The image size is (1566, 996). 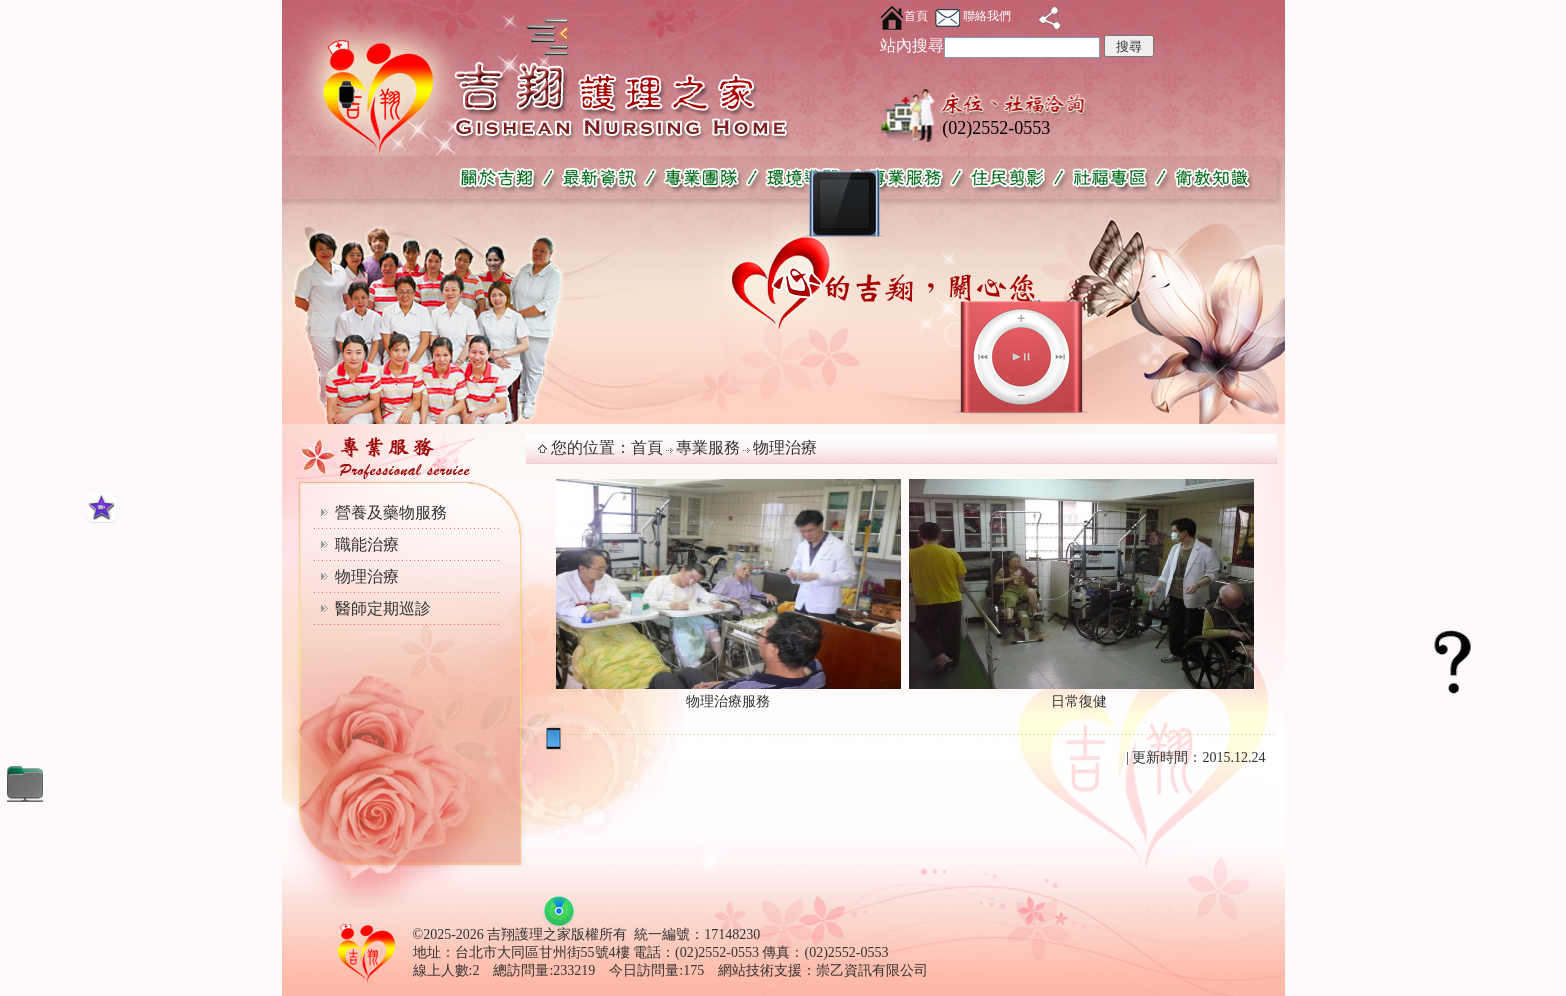 I want to click on access help documentation or support, so click(x=1455, y=664).